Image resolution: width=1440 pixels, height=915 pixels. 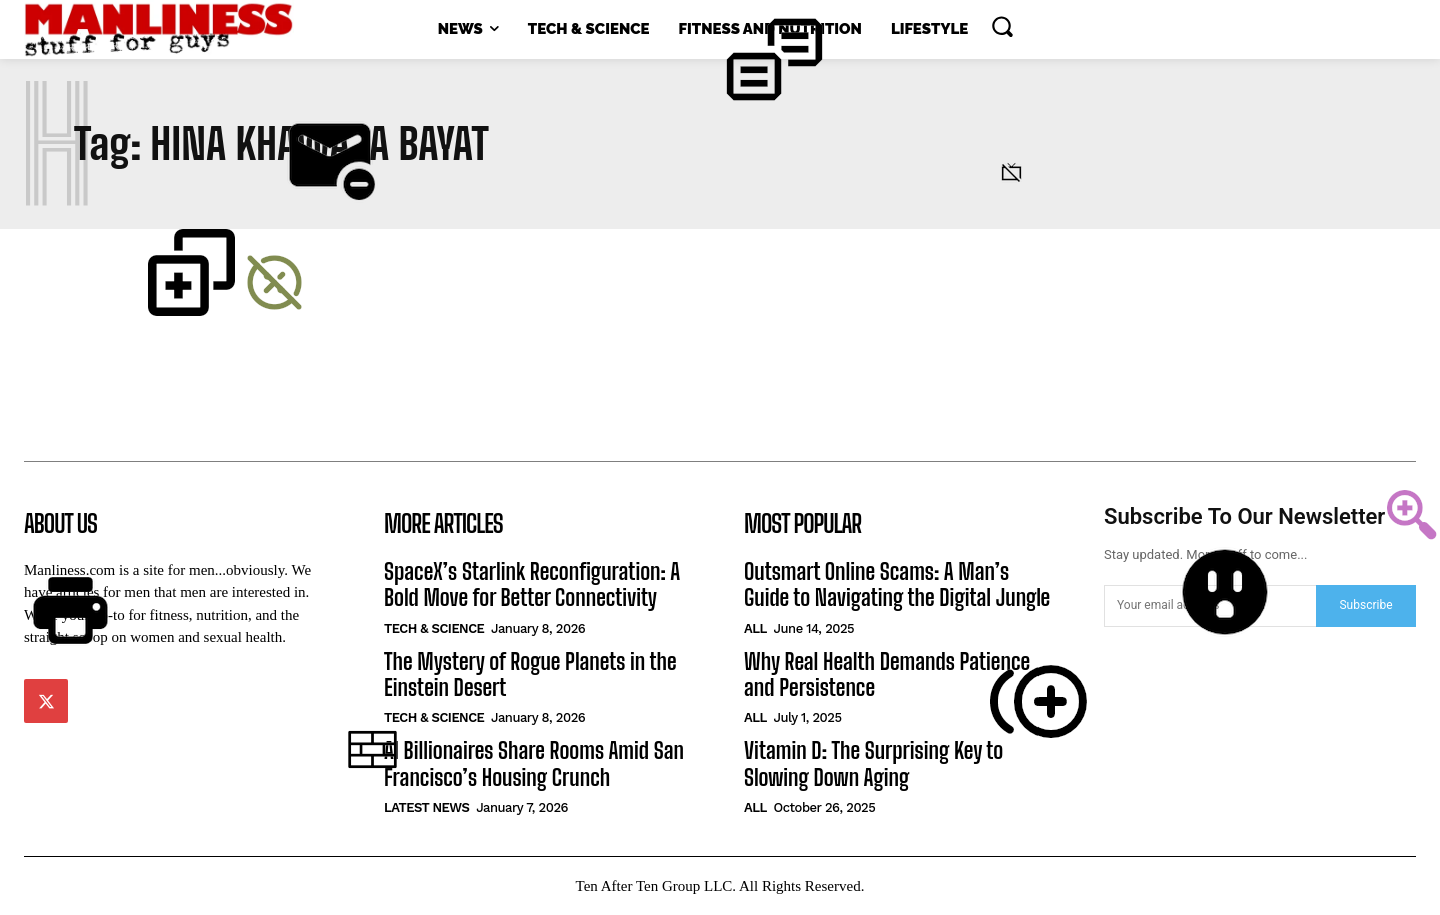 What do you see at coordinates (274, 282) in the screenshot?
I see `discount or promotion unavailable` at bounding box center [274, 282].